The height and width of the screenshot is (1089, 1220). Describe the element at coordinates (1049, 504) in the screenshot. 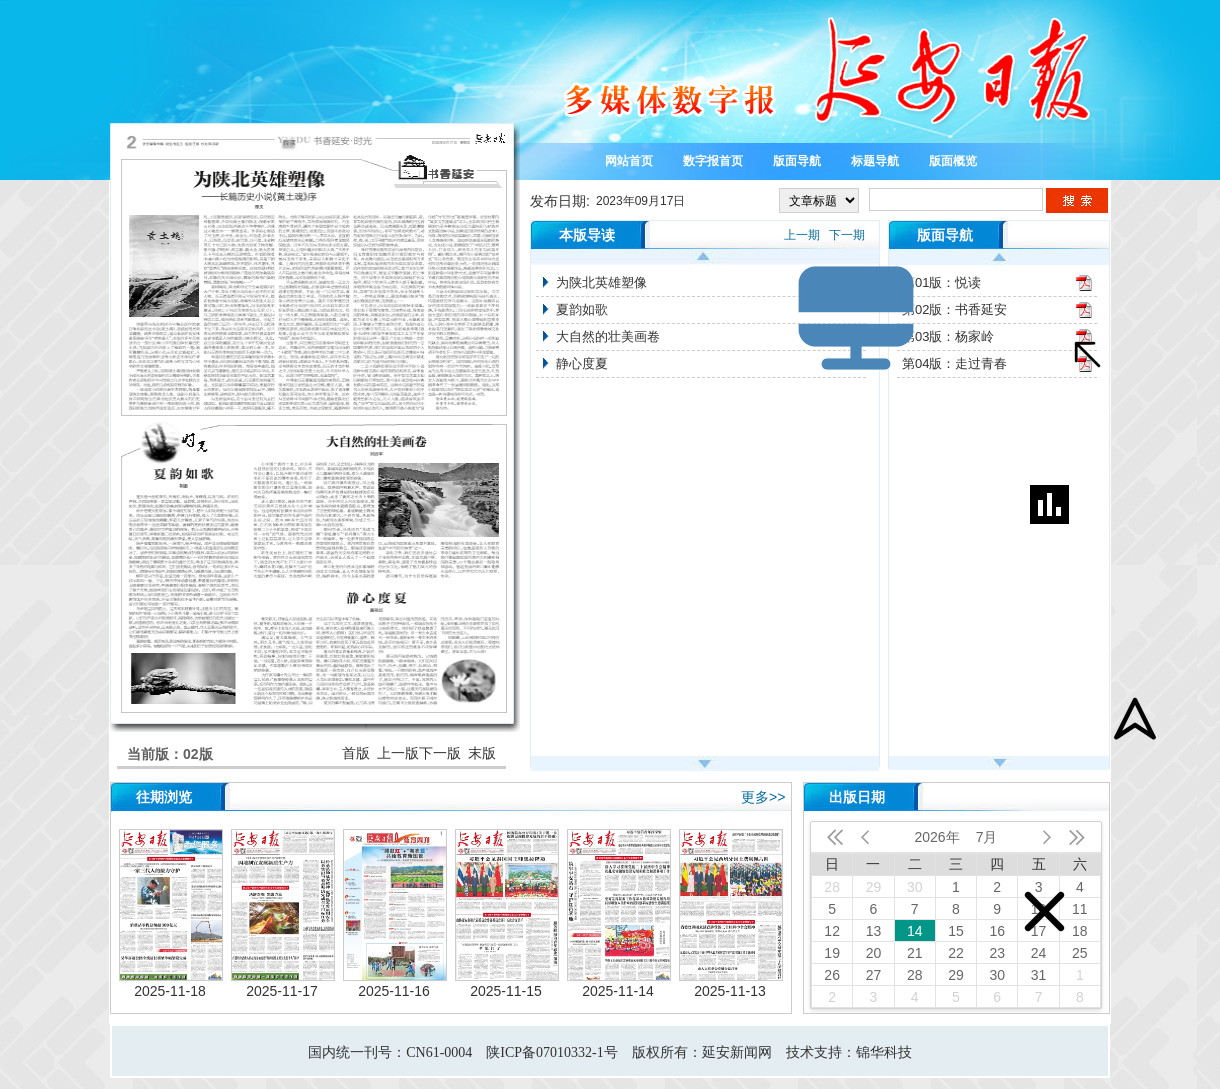

I see `view analytics or performance reports` at that location.